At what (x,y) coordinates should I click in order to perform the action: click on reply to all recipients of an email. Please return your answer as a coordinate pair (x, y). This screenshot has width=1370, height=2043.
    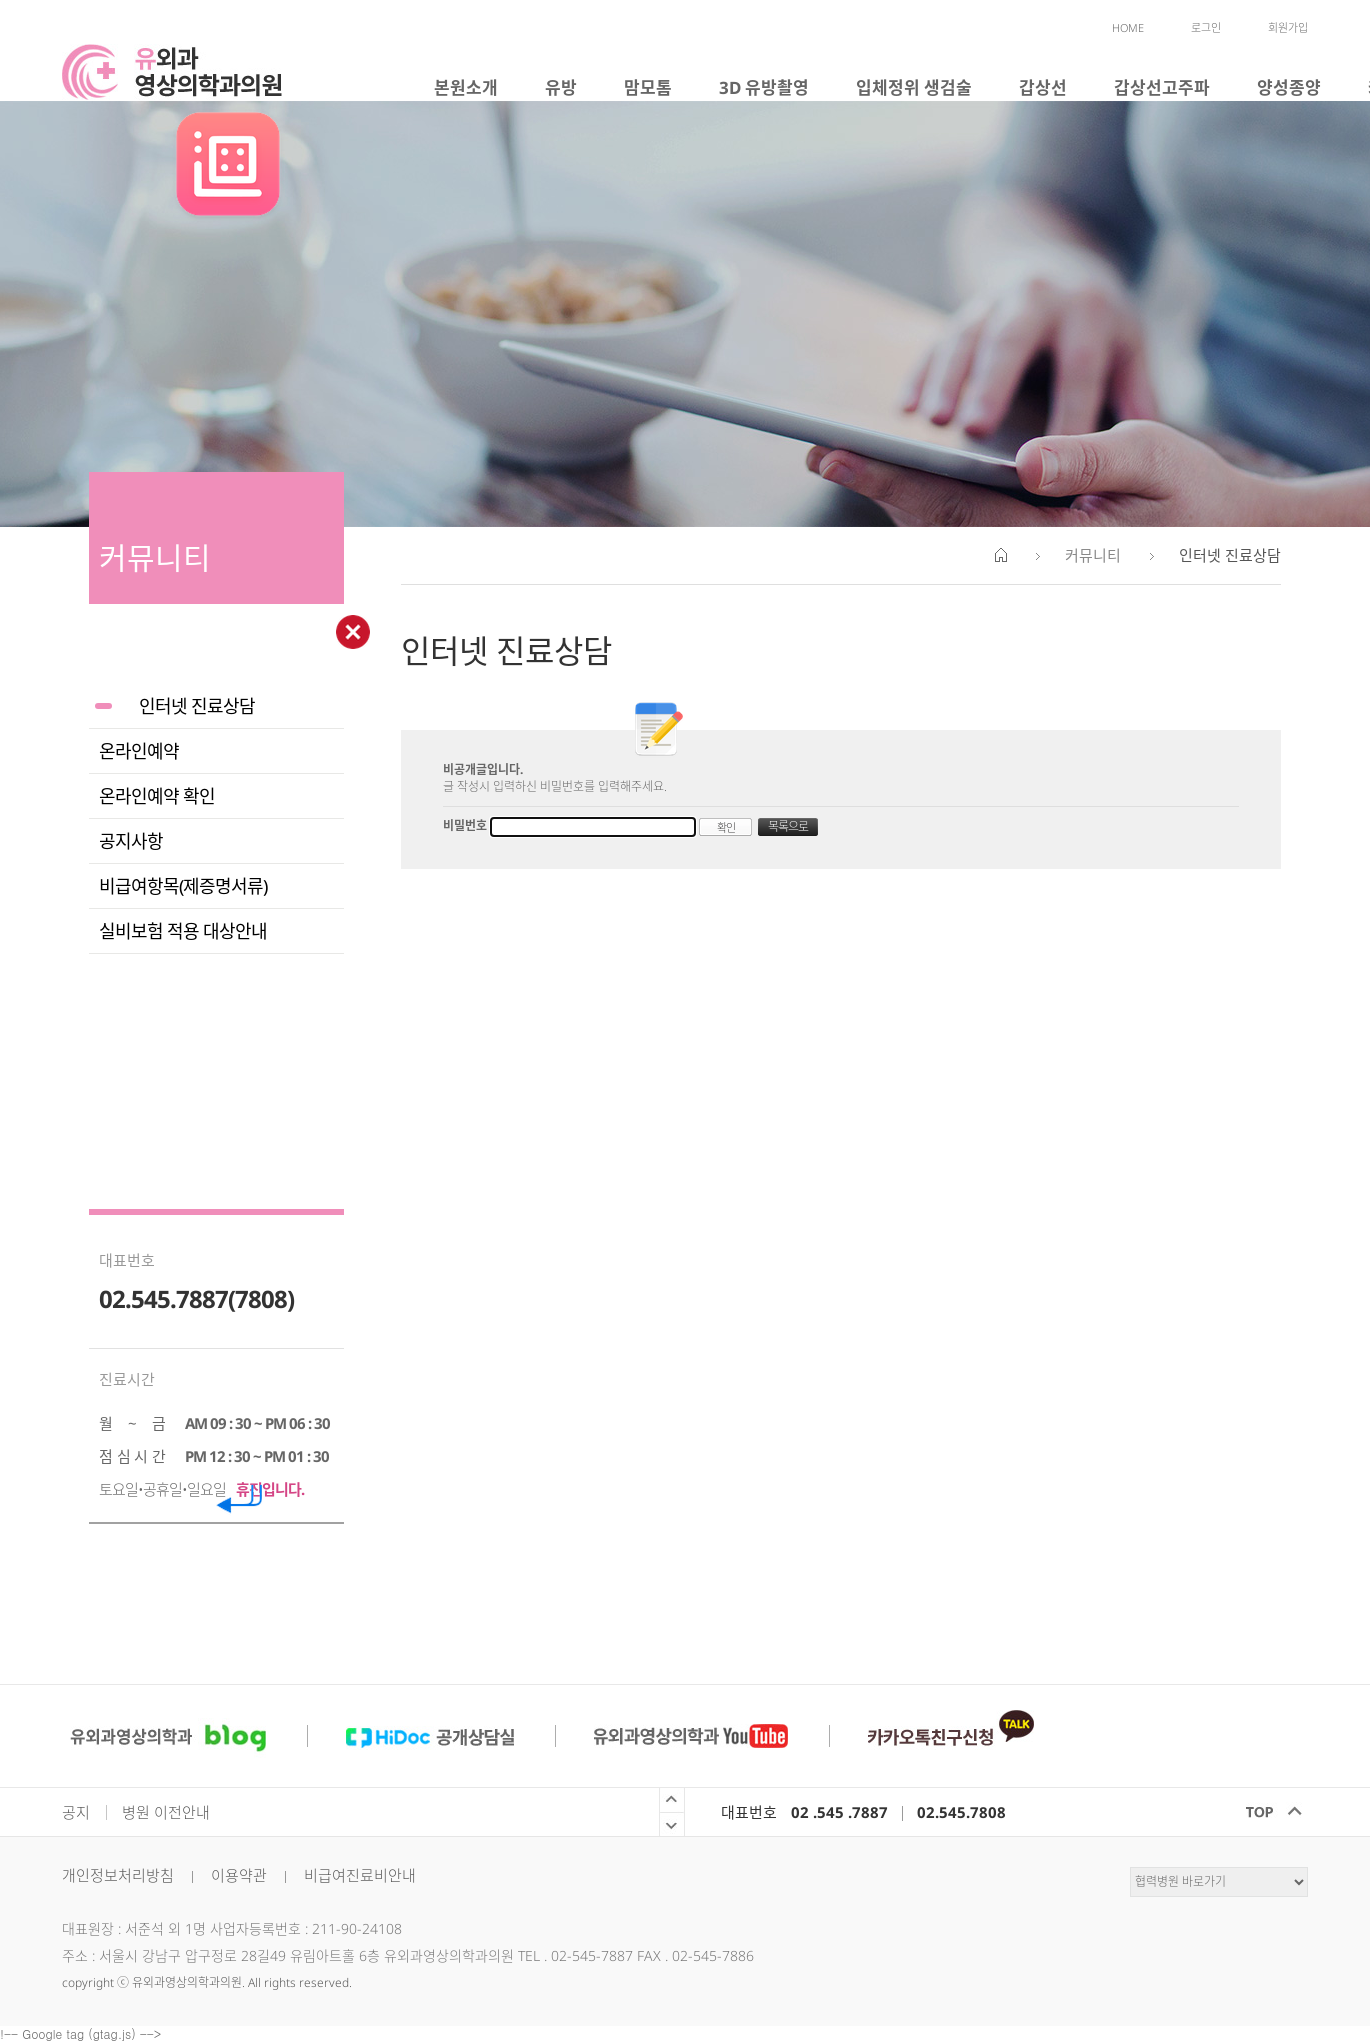
    Looking at the image, I should click on (238, 1495).